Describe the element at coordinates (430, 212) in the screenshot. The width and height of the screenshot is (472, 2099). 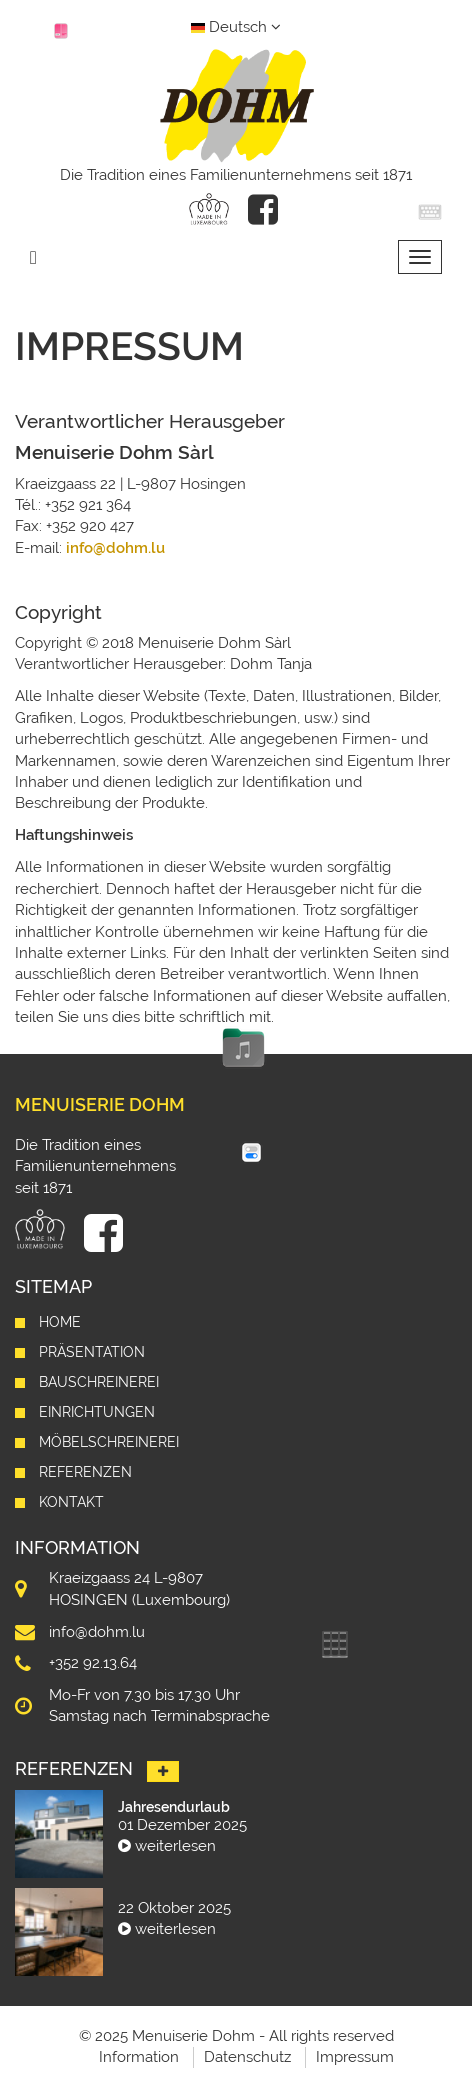
I see `access keyboard settings and preferences` at that location.